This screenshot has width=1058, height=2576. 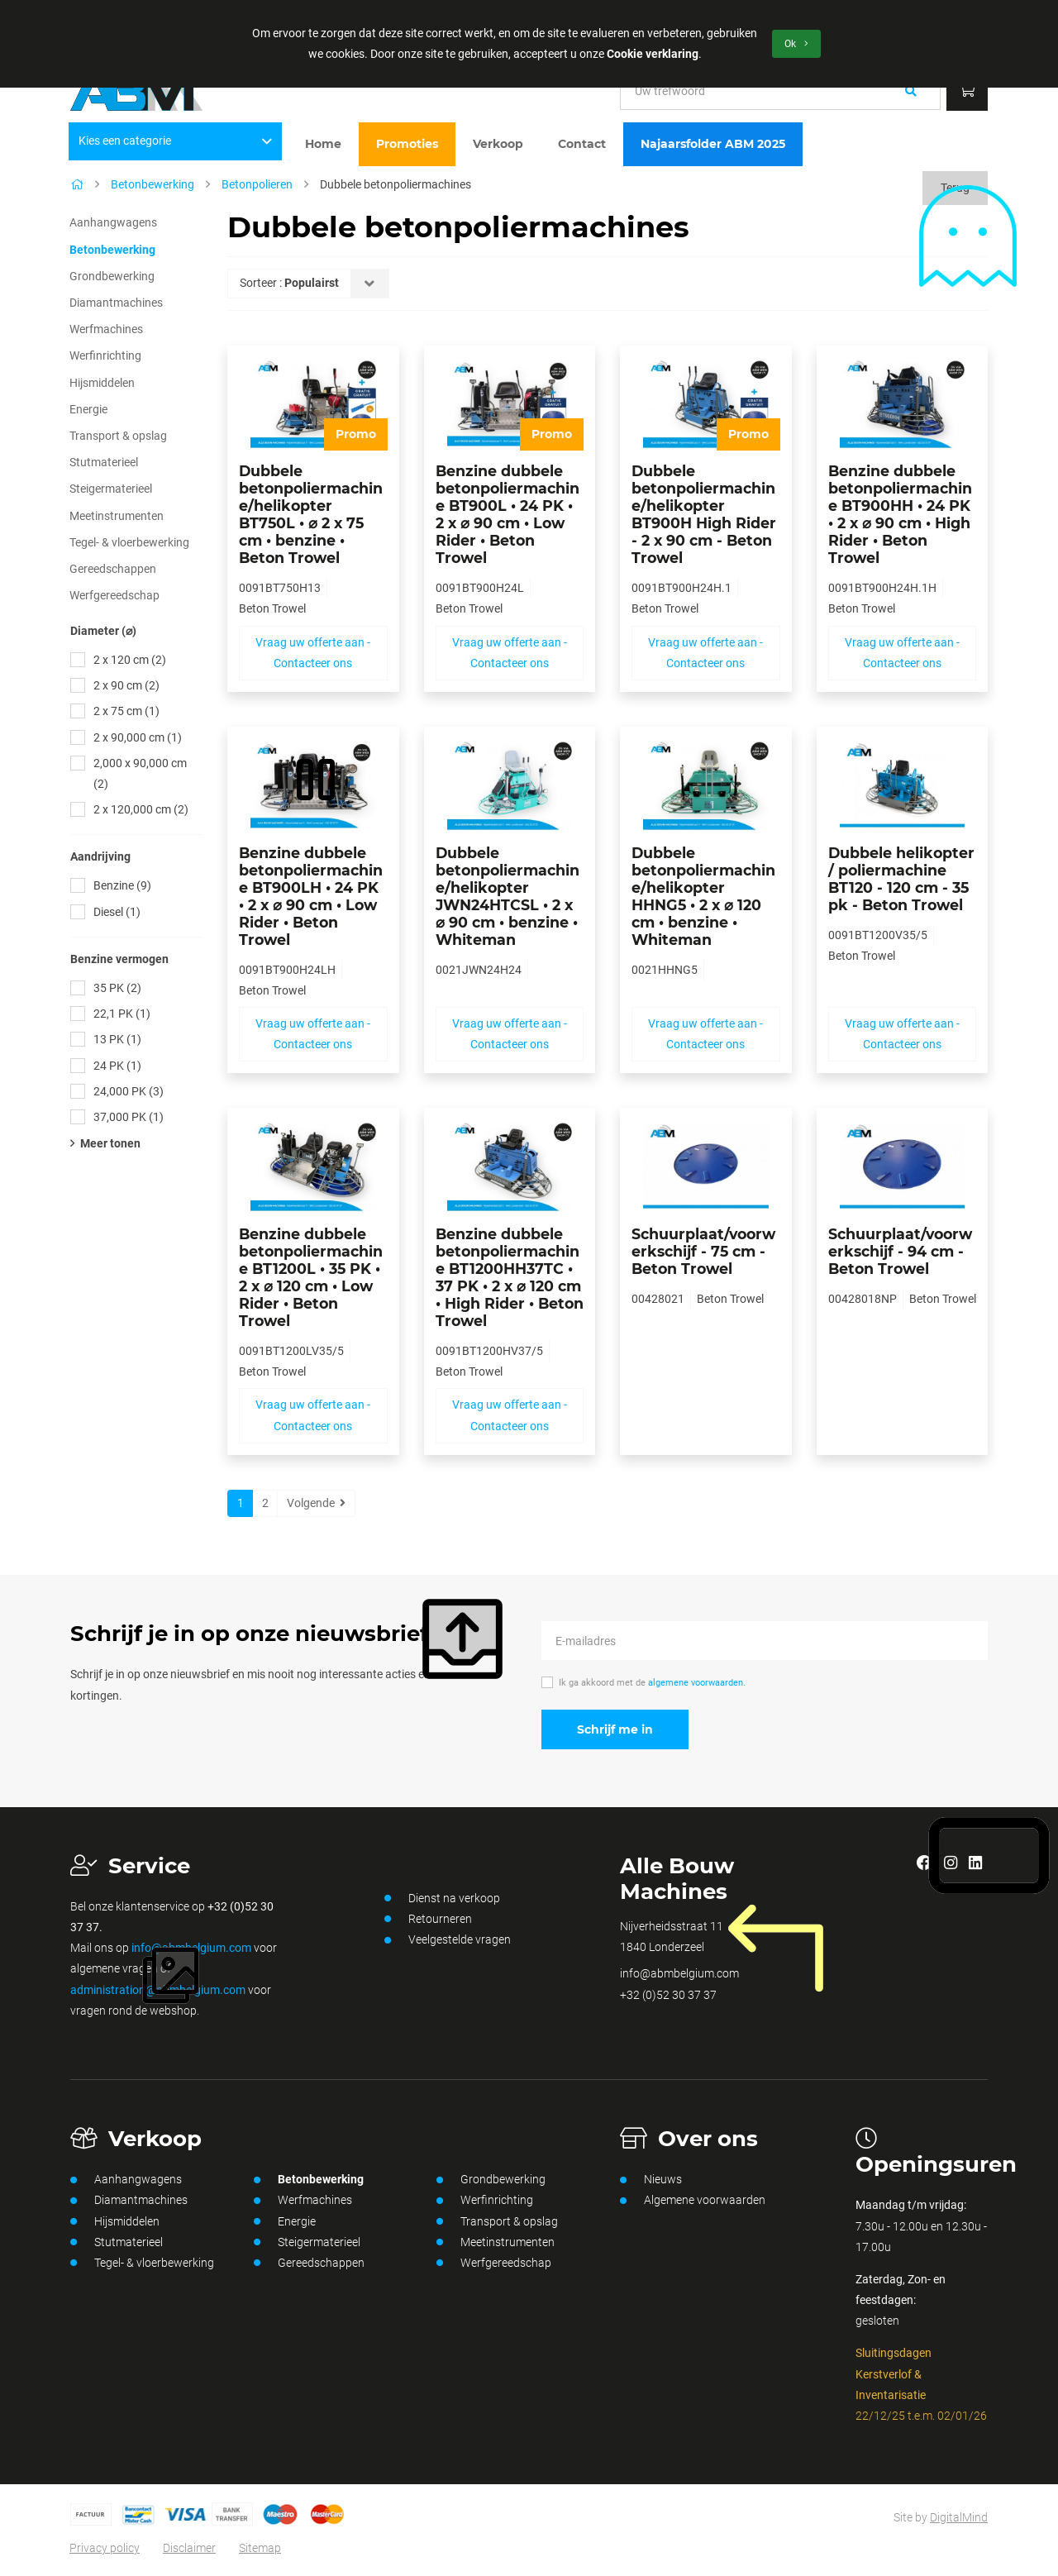 What do you see at coordinates (989, 1855) in the screenshot?
I see `toggle to landscape orientation` at bounding box center [989, 1855].